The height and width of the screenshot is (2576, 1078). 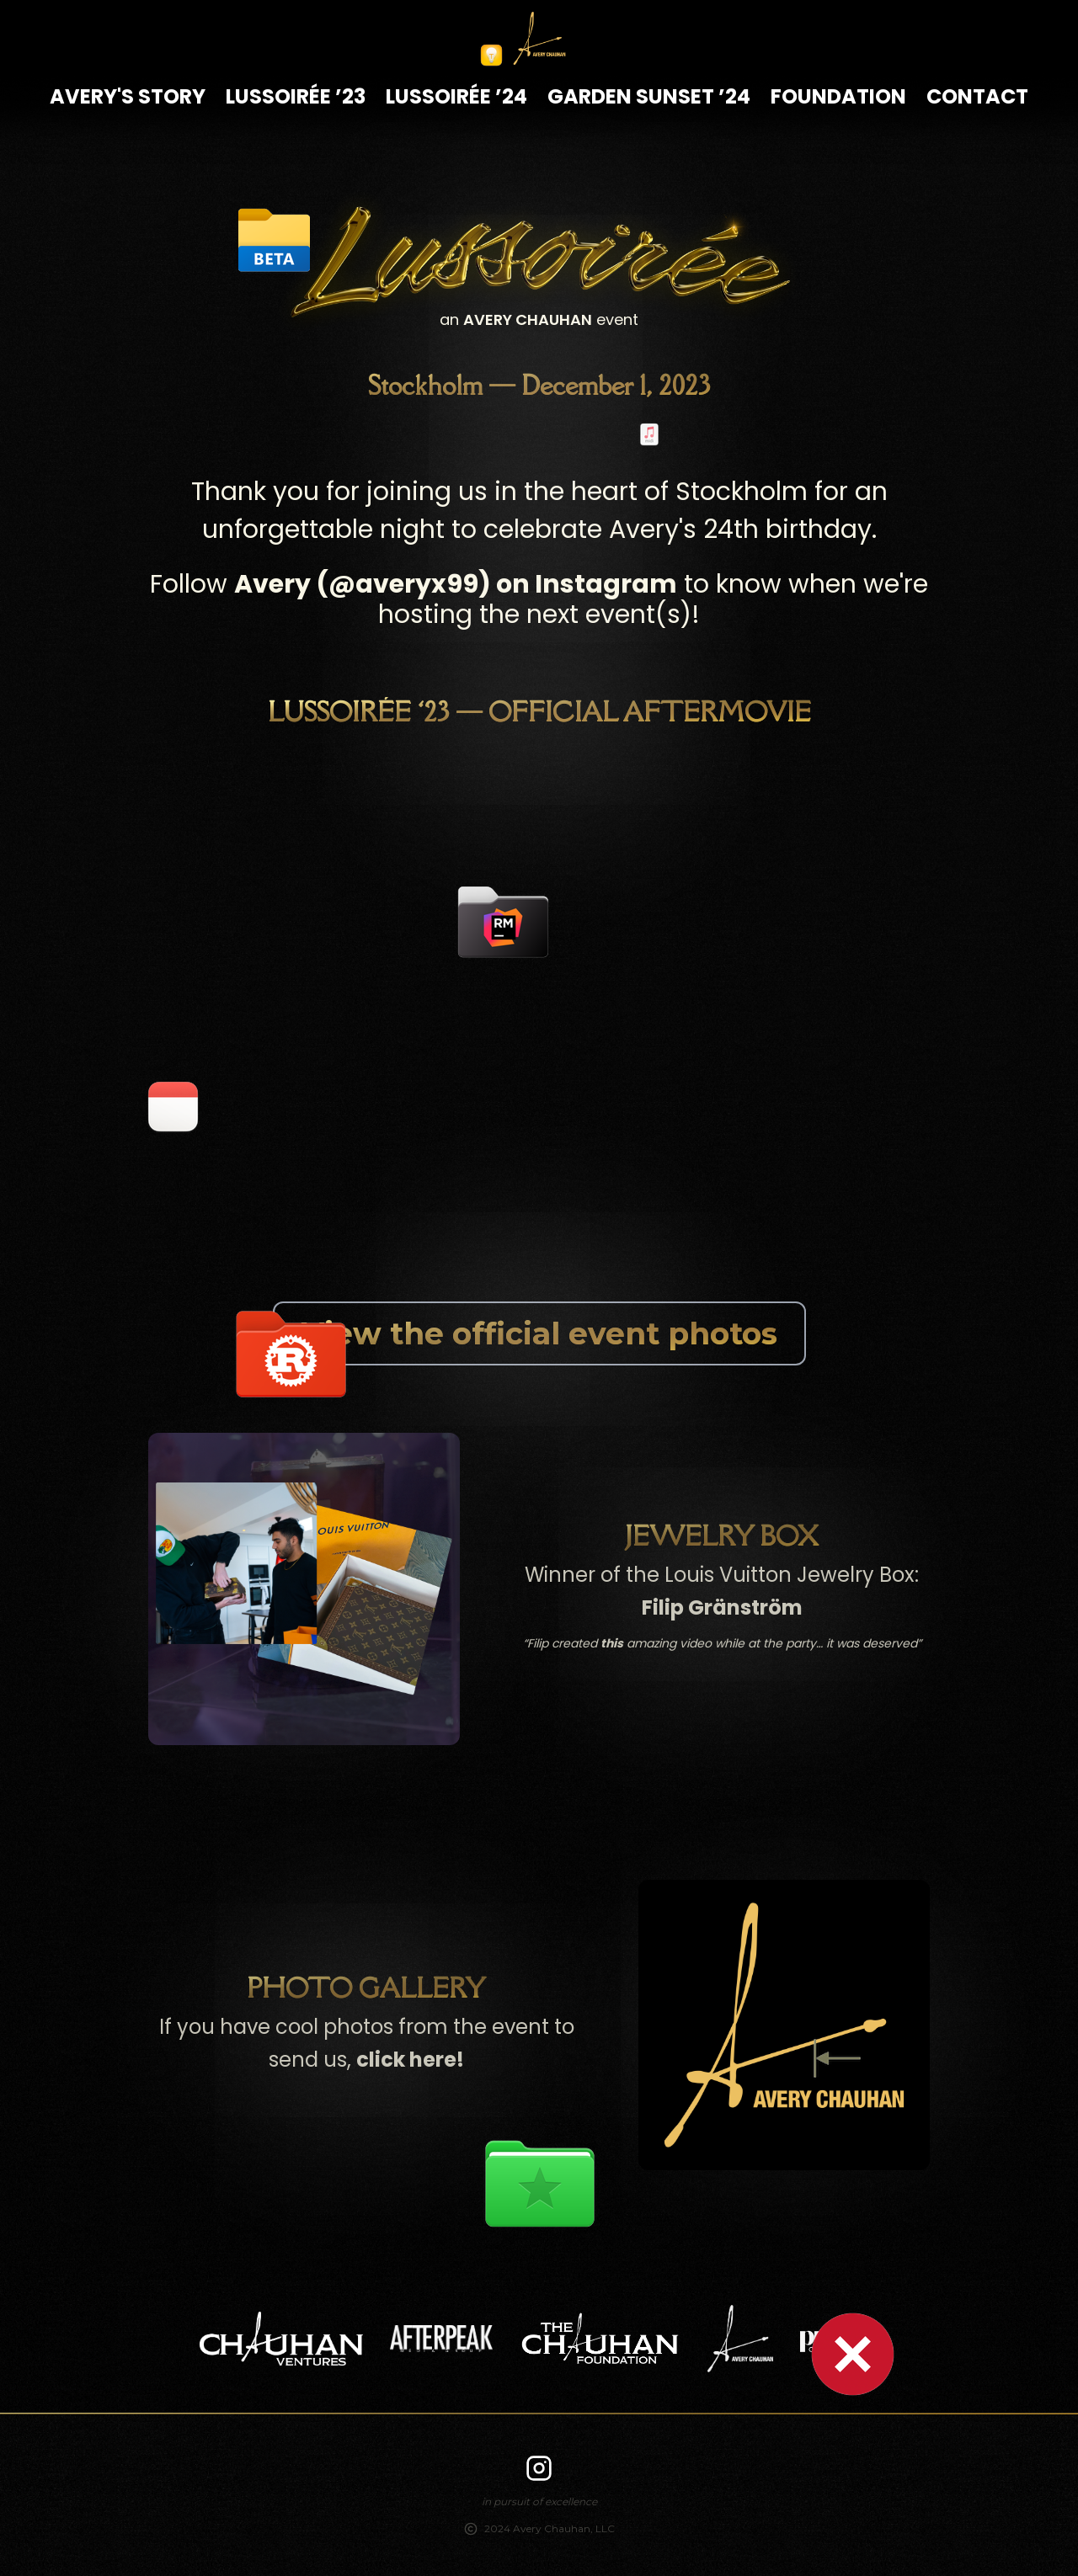 What do you see at coordinates (649, 434) in the screenshot?
I see `a midi audio file` at bounding box center [649, 434].